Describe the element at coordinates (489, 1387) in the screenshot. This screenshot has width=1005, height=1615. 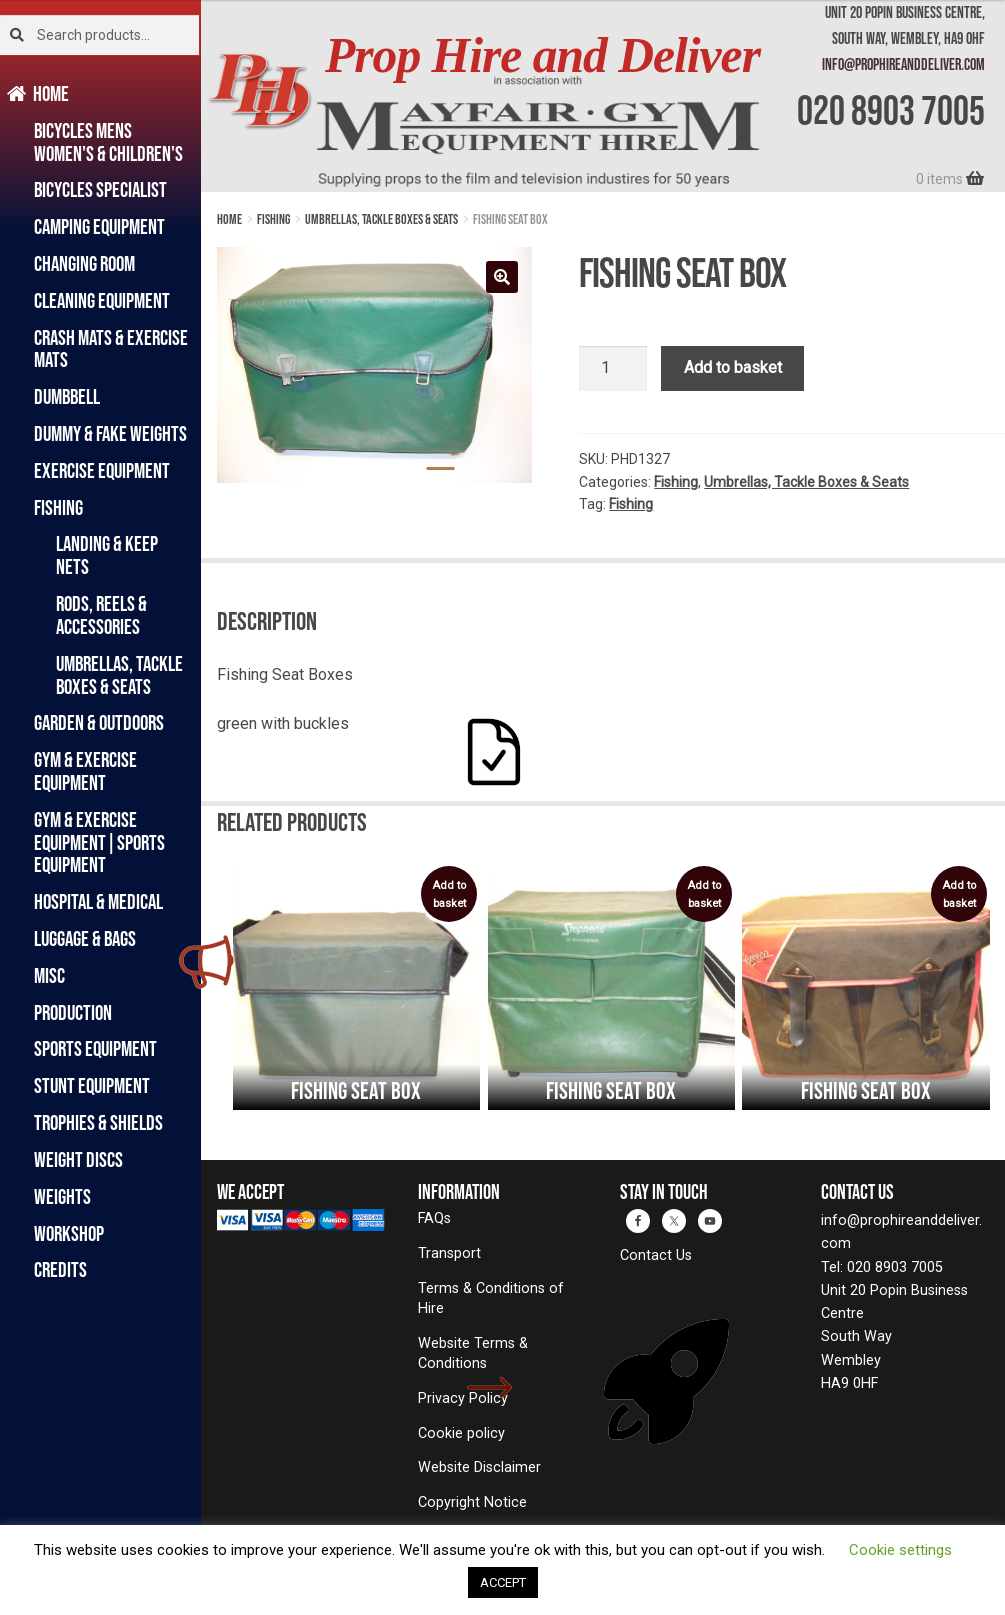
I see `proceed to the next step` at that location.